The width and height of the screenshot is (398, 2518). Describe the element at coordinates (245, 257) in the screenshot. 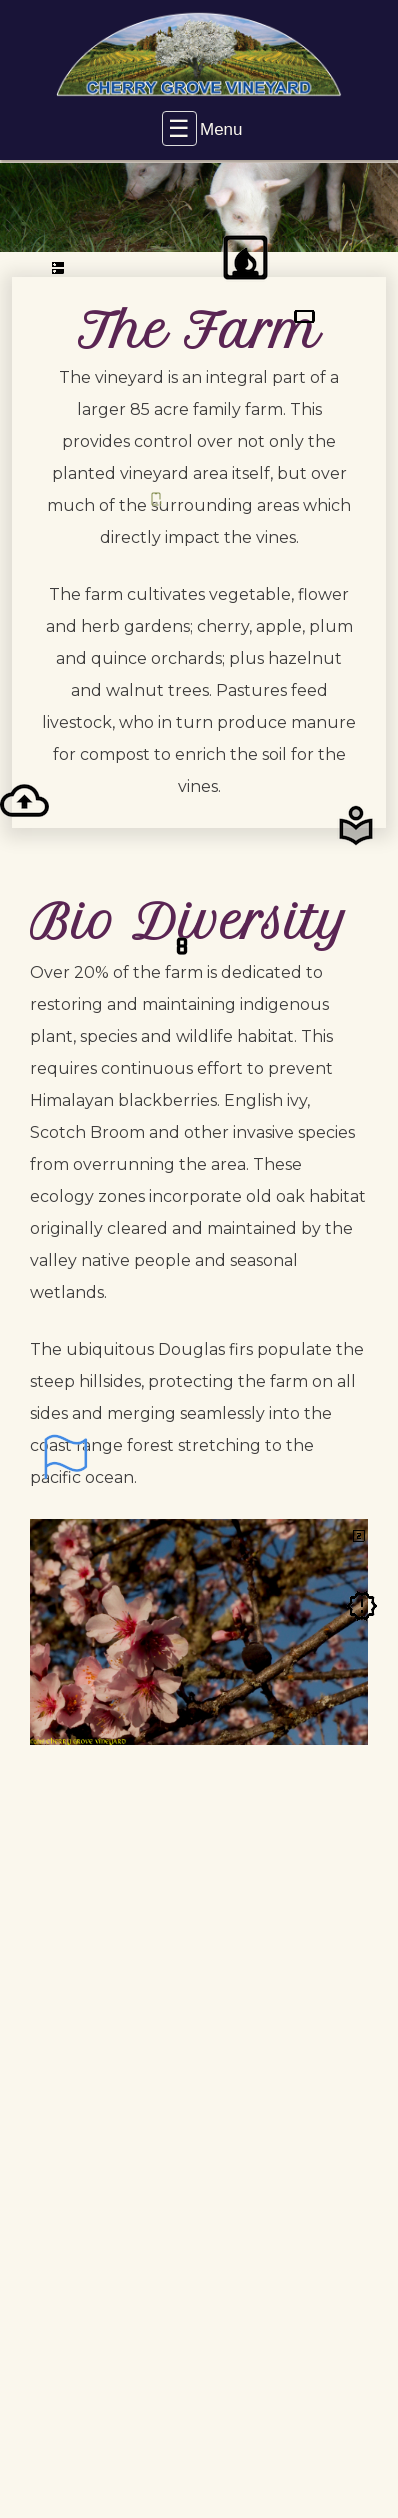

I see `access fireplace or heating controls` at that location.